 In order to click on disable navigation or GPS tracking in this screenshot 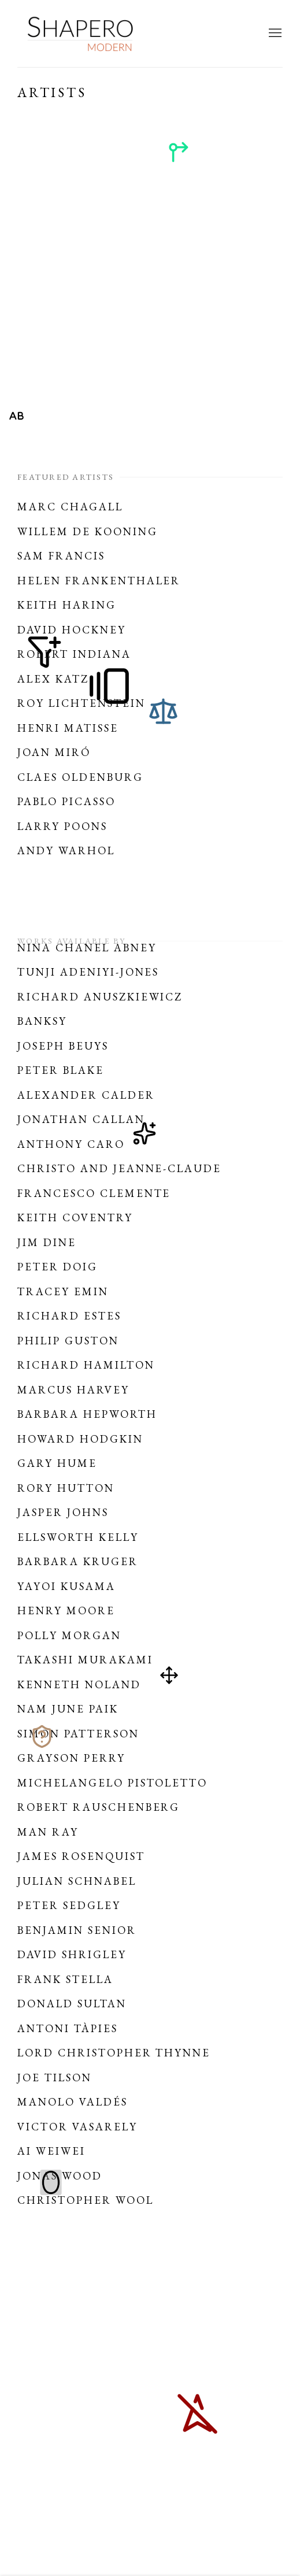, I will do `click(197, 2414)`.